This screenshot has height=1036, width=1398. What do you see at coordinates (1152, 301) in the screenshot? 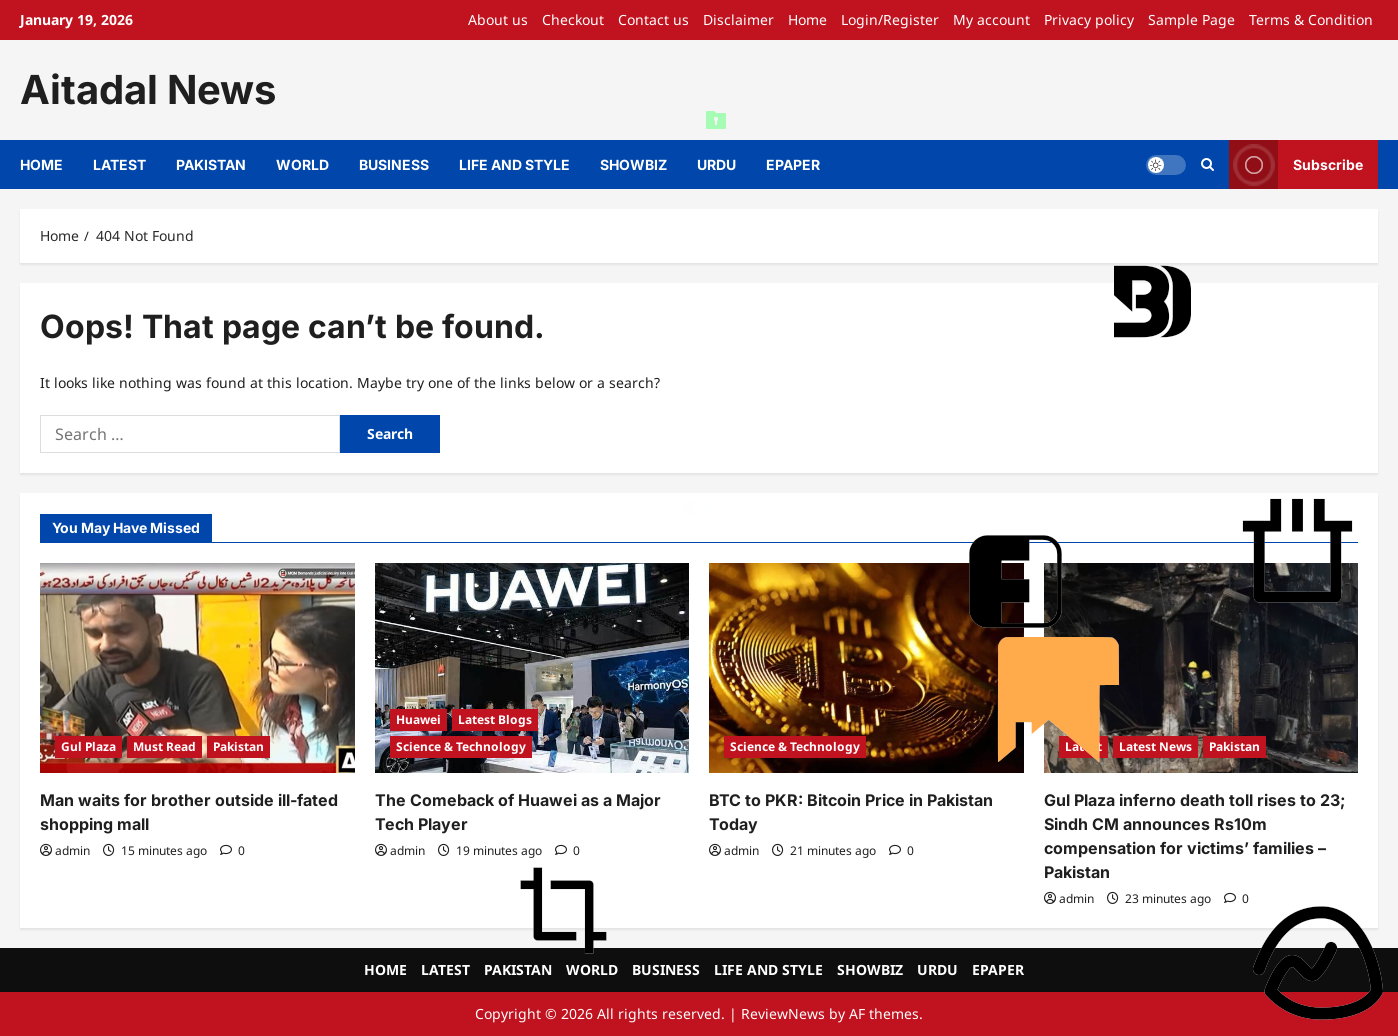
I see `open BetterDiscord settings` at bounding box center [1152, 301].